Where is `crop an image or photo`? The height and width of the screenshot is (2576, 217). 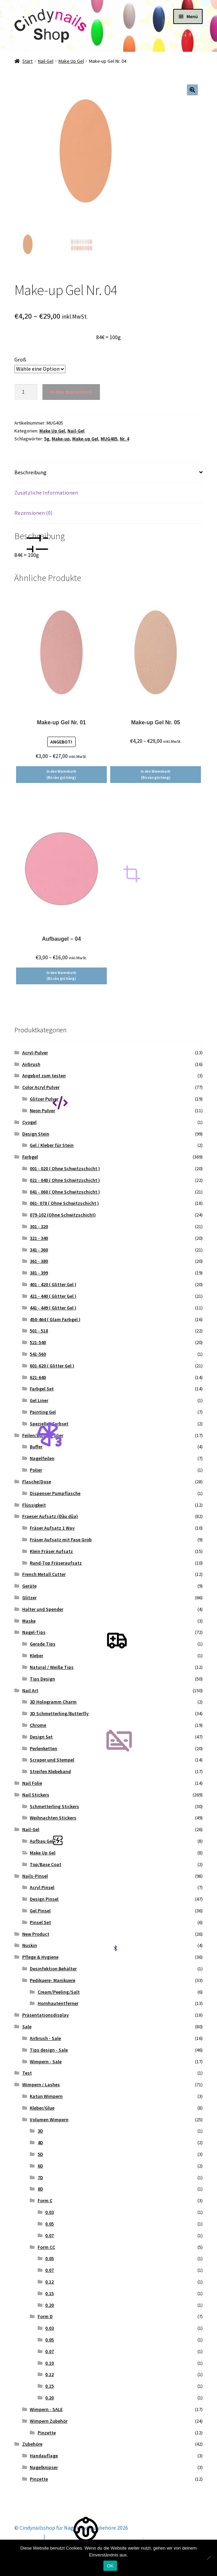
crop an image or photo is located at coordinates (132, 874).